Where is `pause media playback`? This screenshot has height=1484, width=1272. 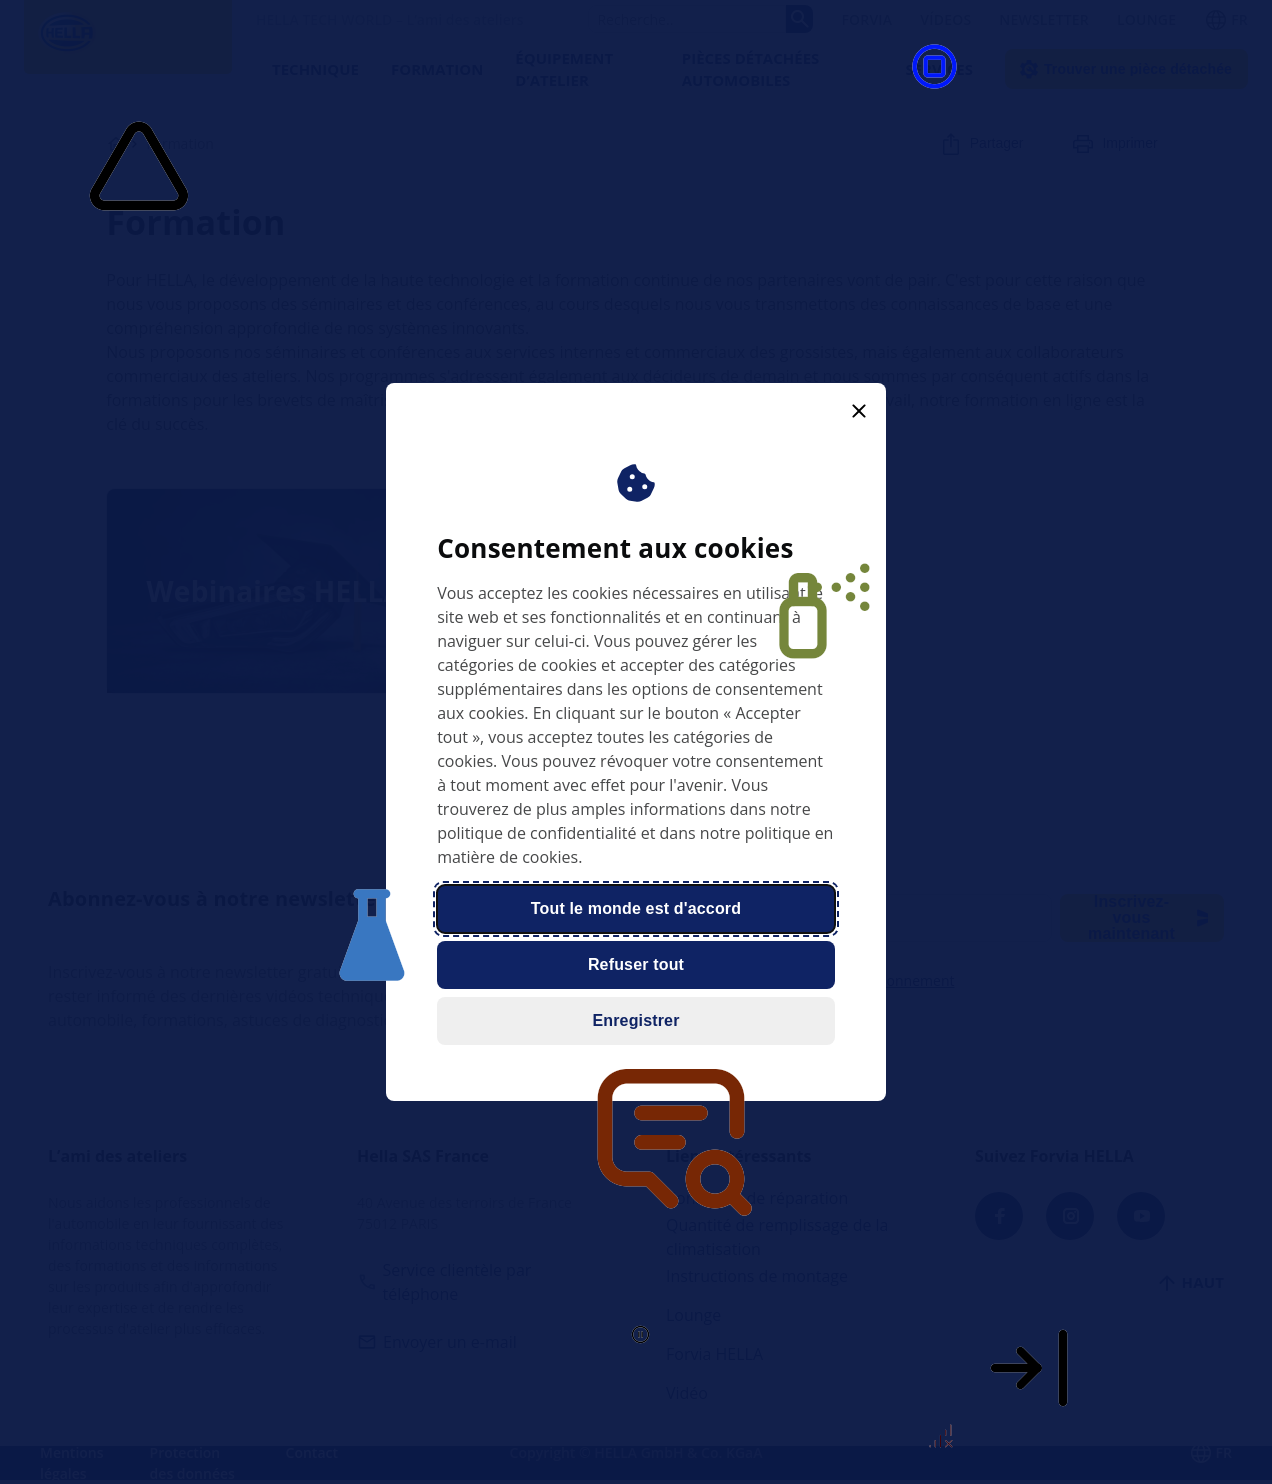
pause media playback is located at coordinates (640, 1334).